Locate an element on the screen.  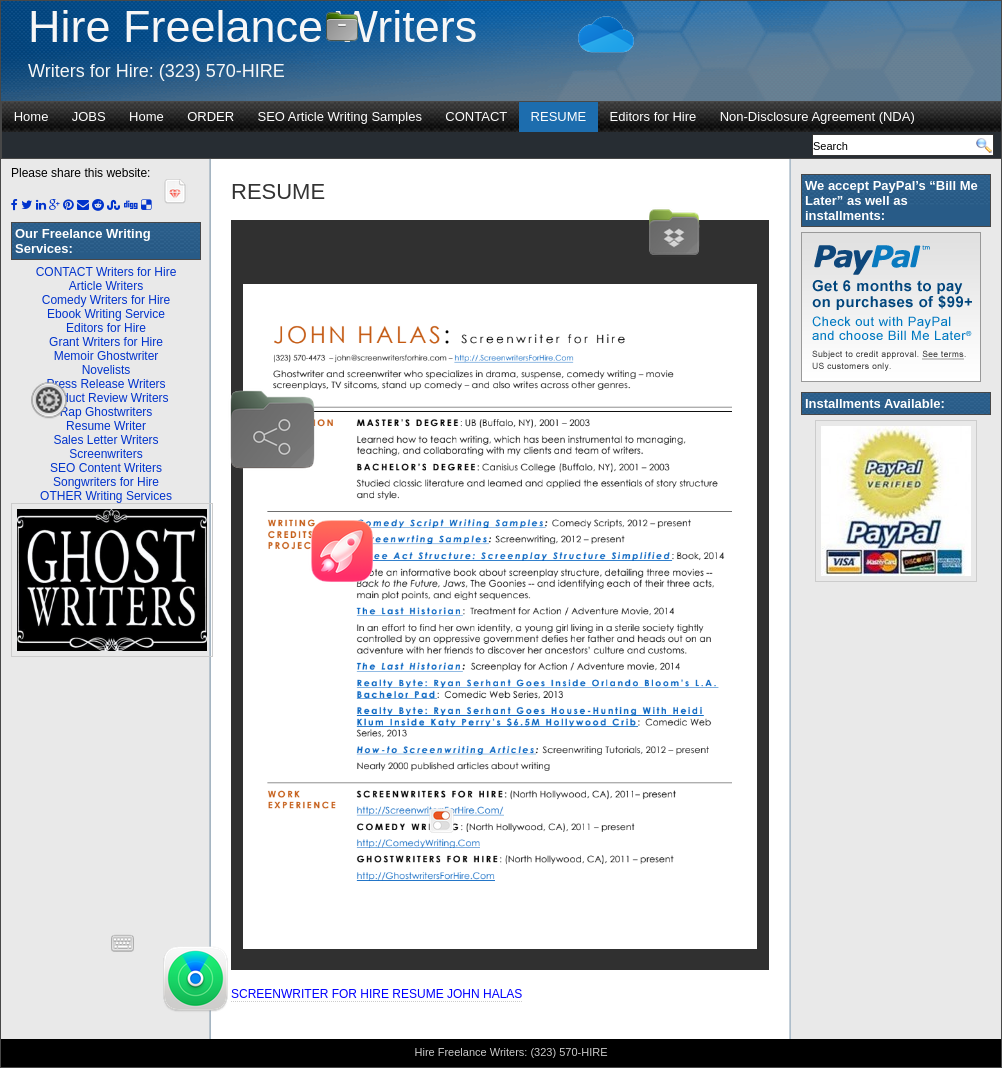
access keyboard settings is located at coordinates (122, 943).